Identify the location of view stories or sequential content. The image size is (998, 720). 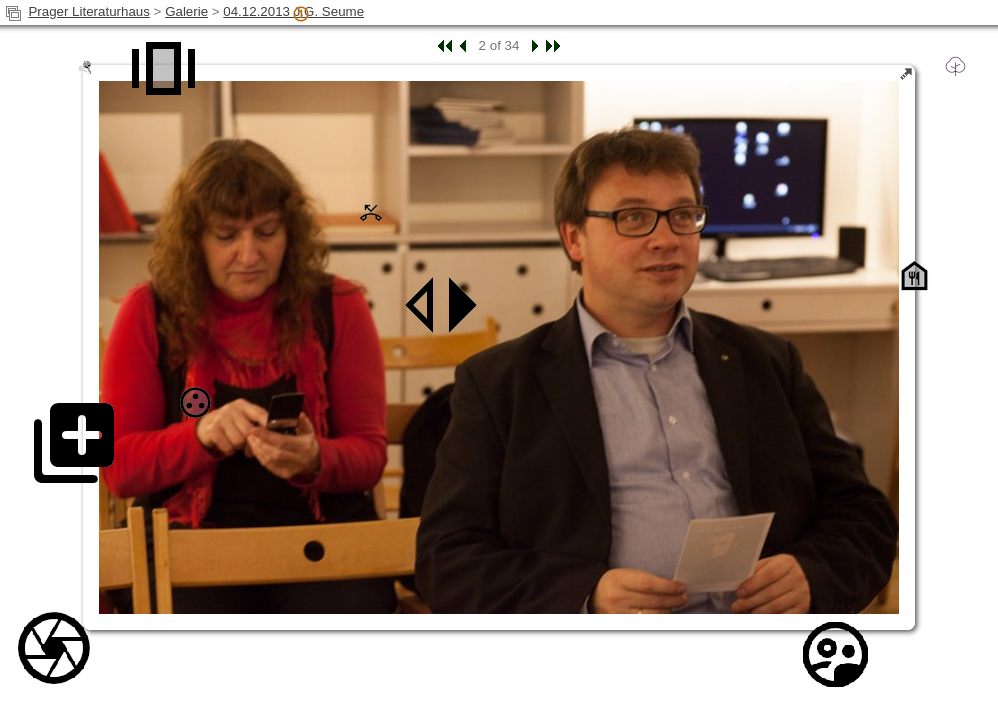
(163, 70).